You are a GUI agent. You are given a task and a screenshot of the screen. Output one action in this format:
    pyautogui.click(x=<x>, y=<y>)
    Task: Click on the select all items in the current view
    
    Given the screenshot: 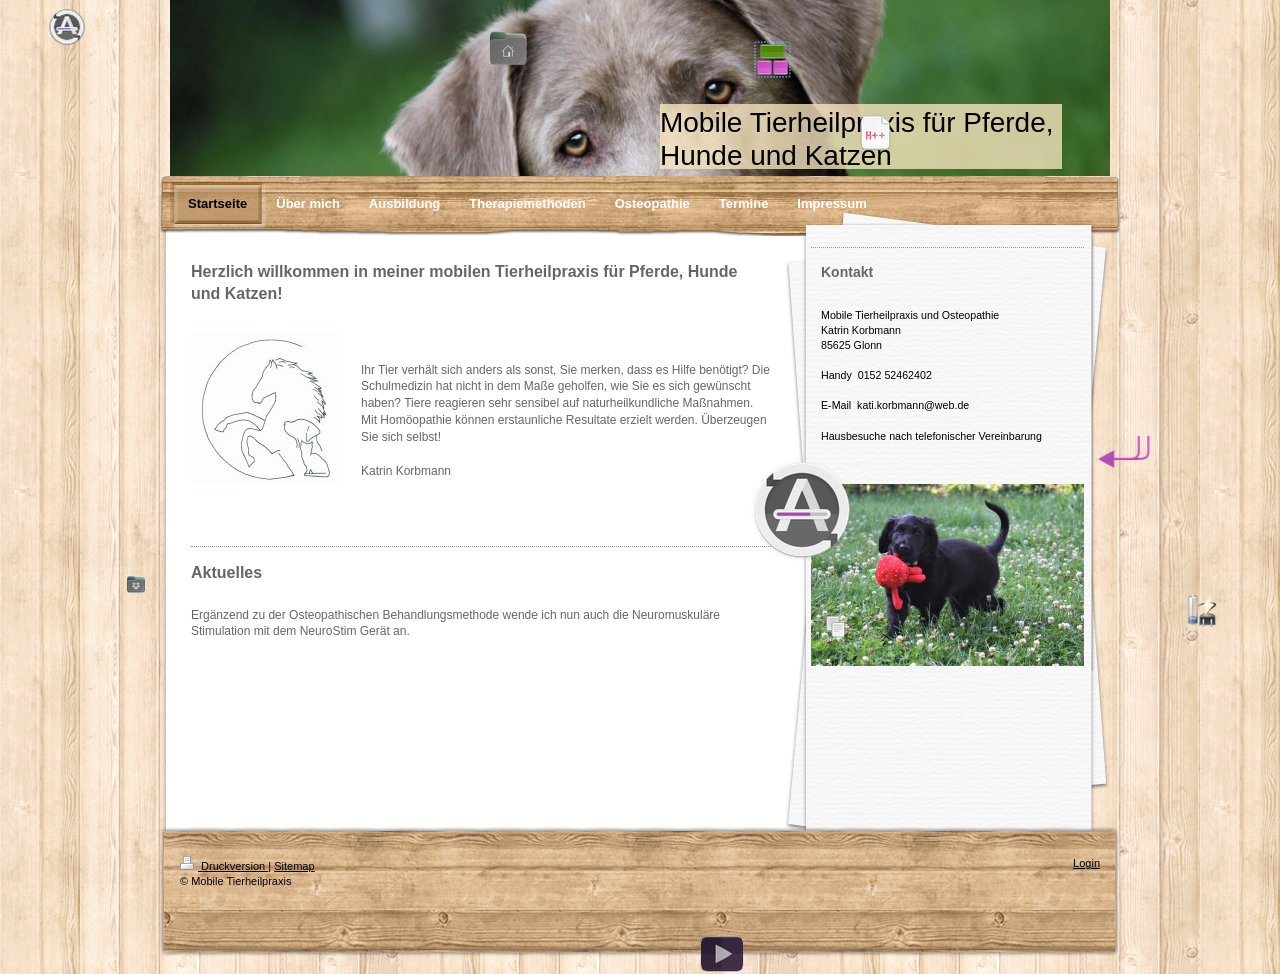 What is the action you would take?
    pyautogui.click(x=772, y=59)
    